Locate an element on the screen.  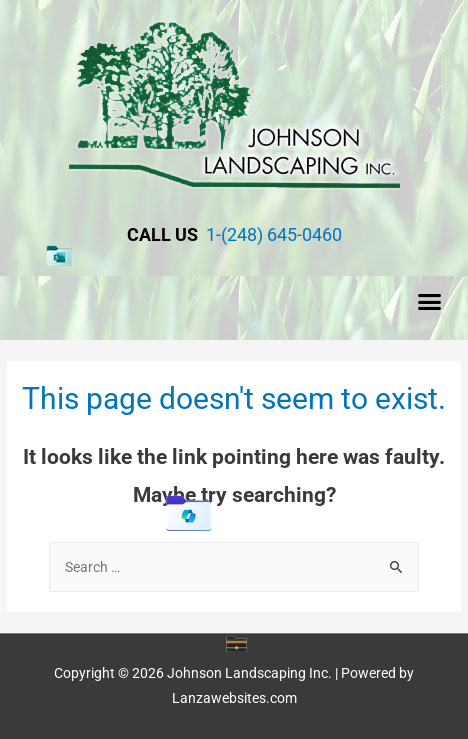
folder for pokémon luxury ball collection or related game files is located at coordinates (236, 644).